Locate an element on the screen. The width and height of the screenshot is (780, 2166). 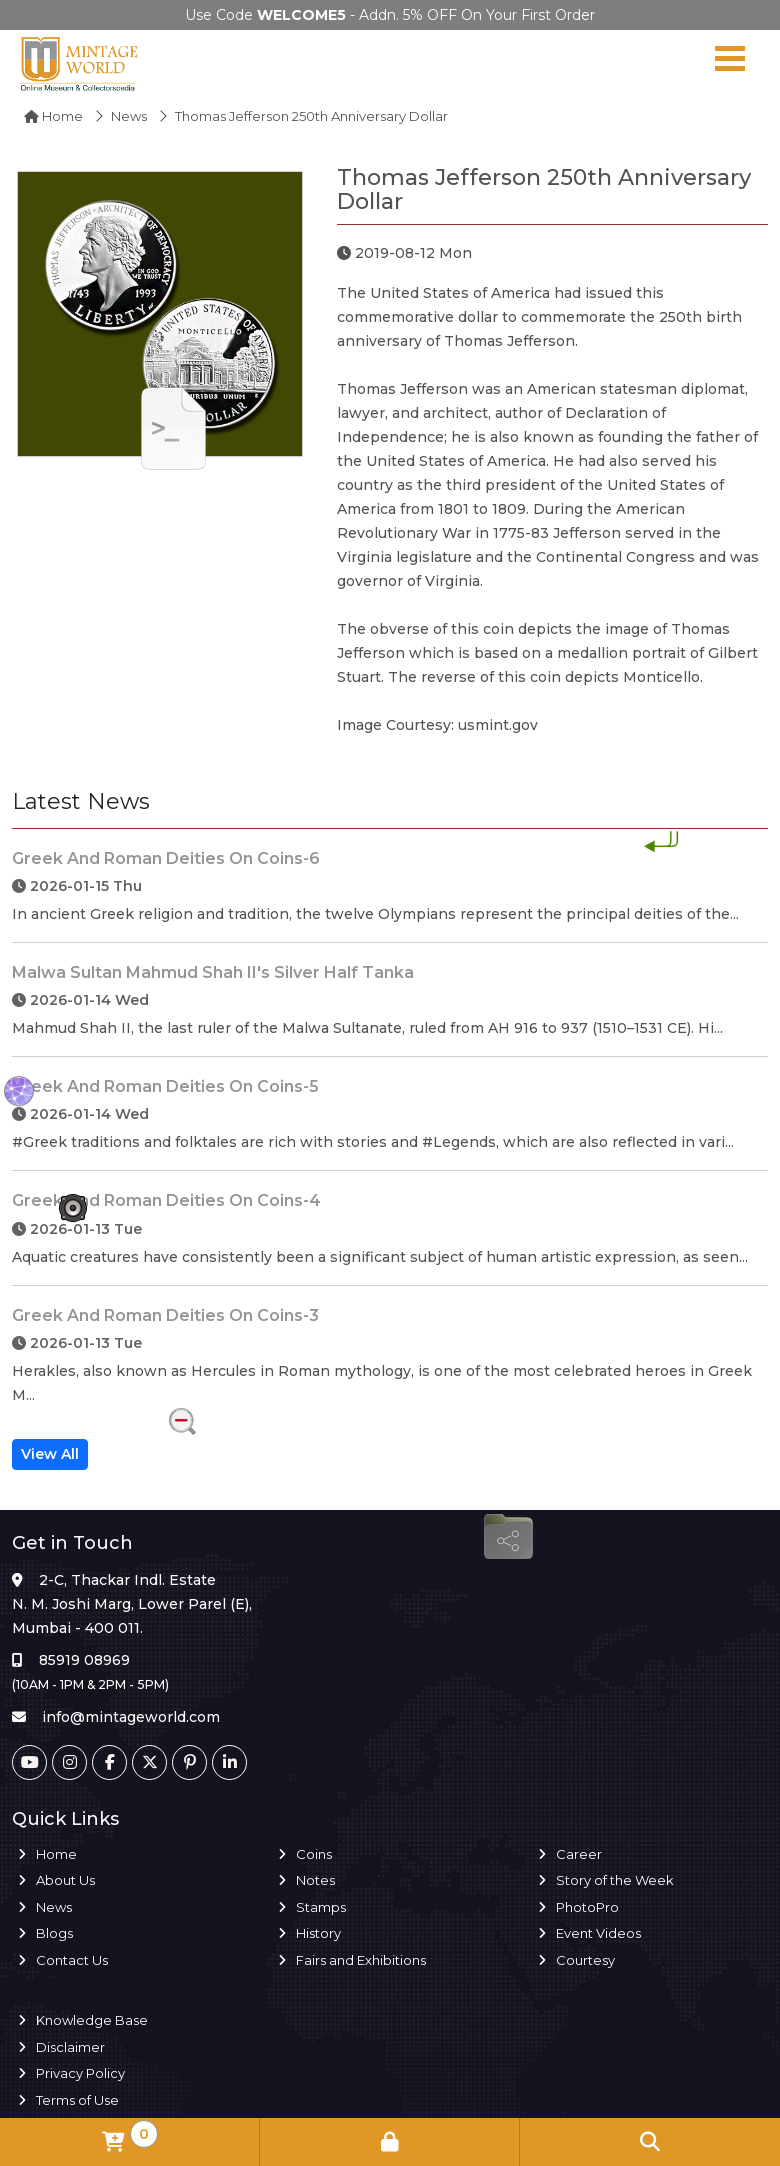
zoom out to see more content is located at coordinates (182, 1421).